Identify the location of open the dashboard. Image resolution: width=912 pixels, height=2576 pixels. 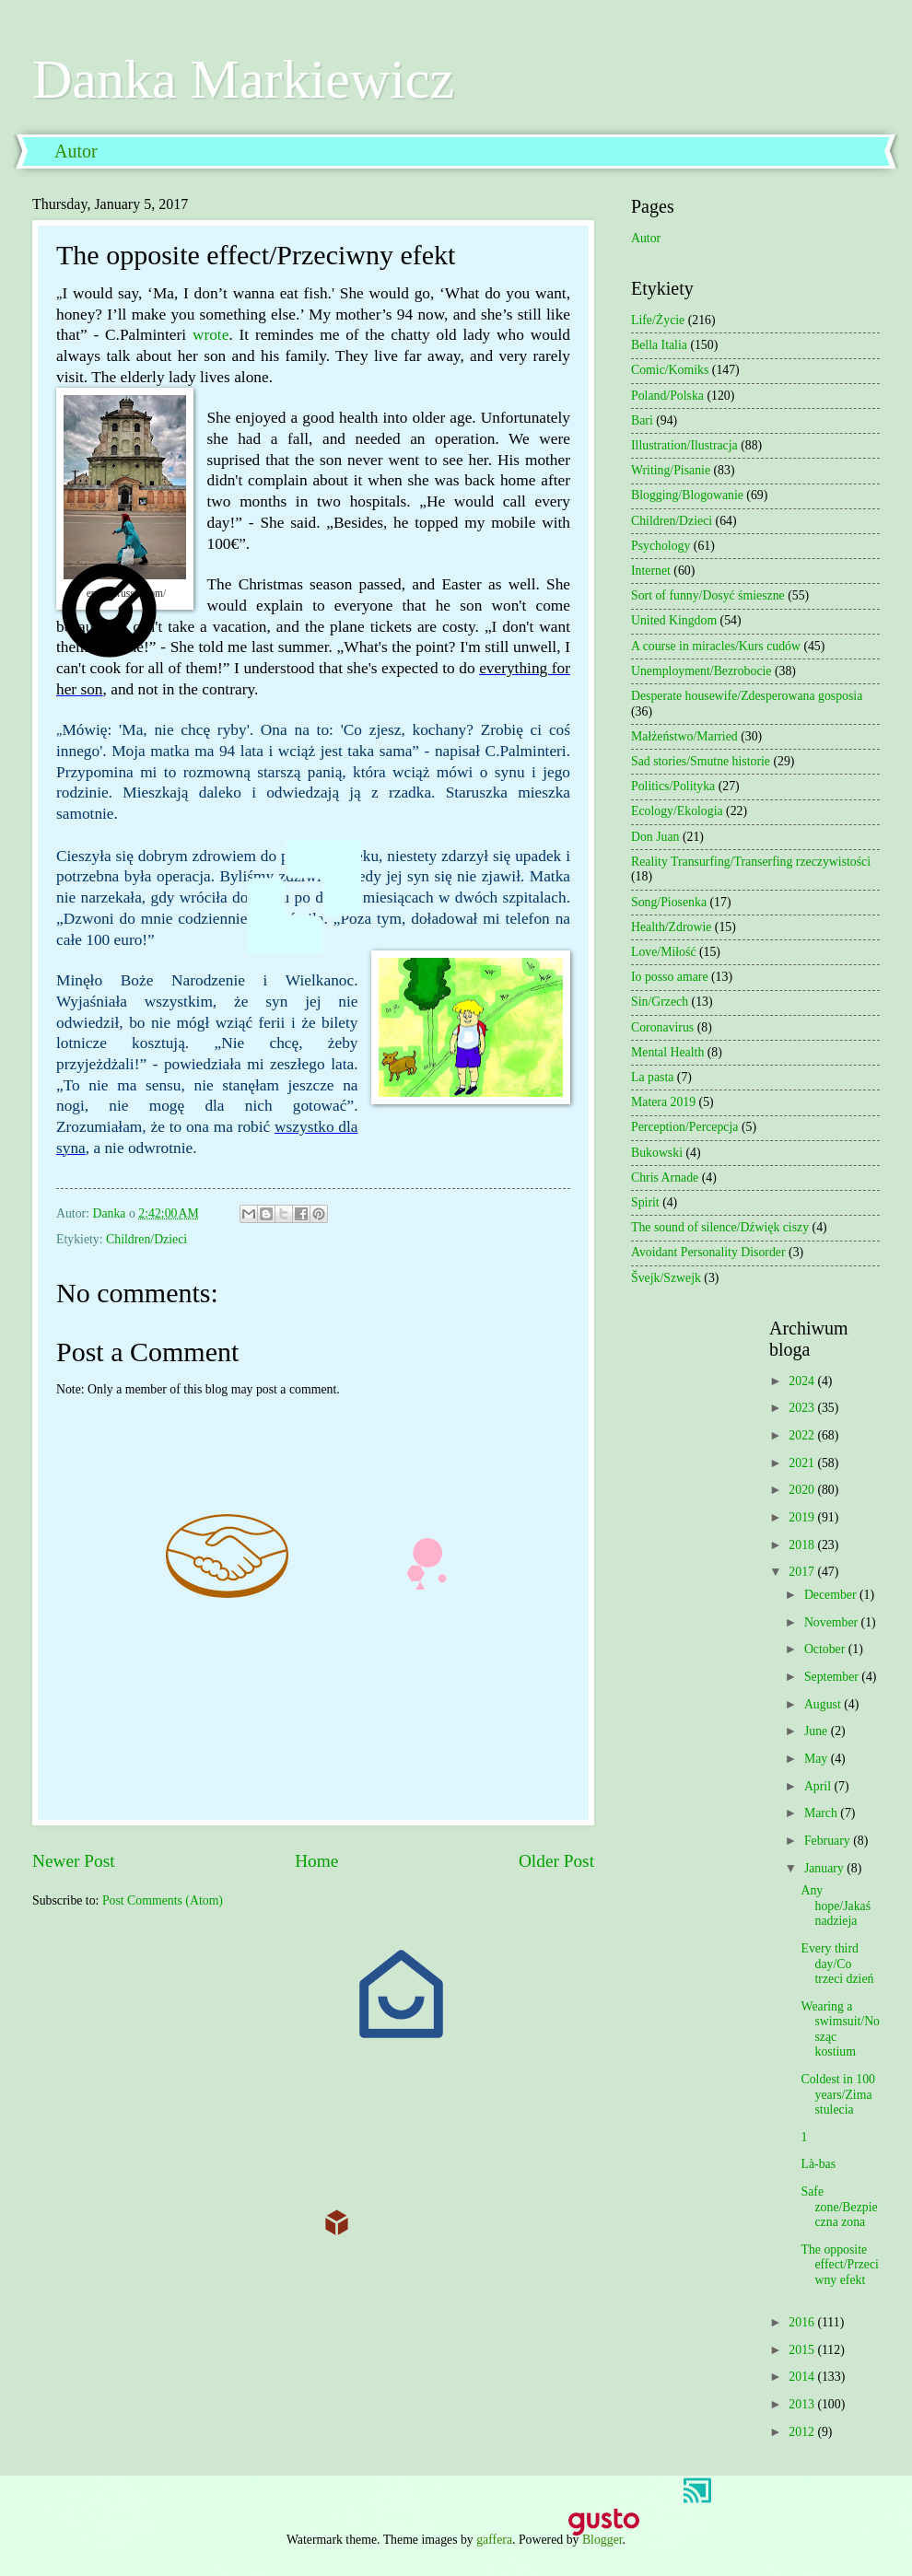
(109, 610).